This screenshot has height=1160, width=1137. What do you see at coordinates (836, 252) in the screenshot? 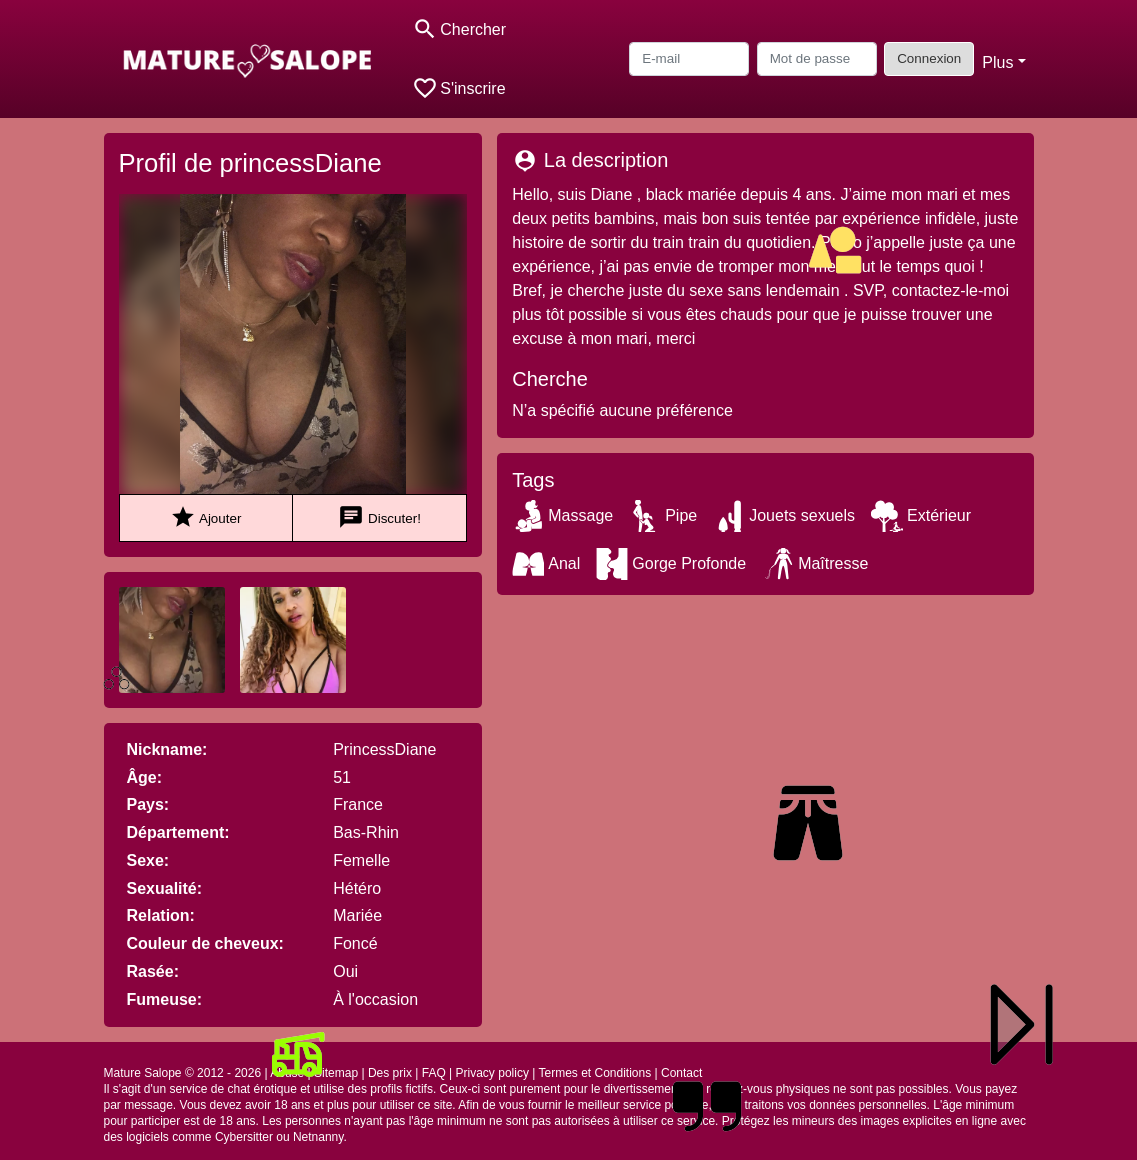
I see `access shape tools or drawing options` at bounding box center [836, 252].